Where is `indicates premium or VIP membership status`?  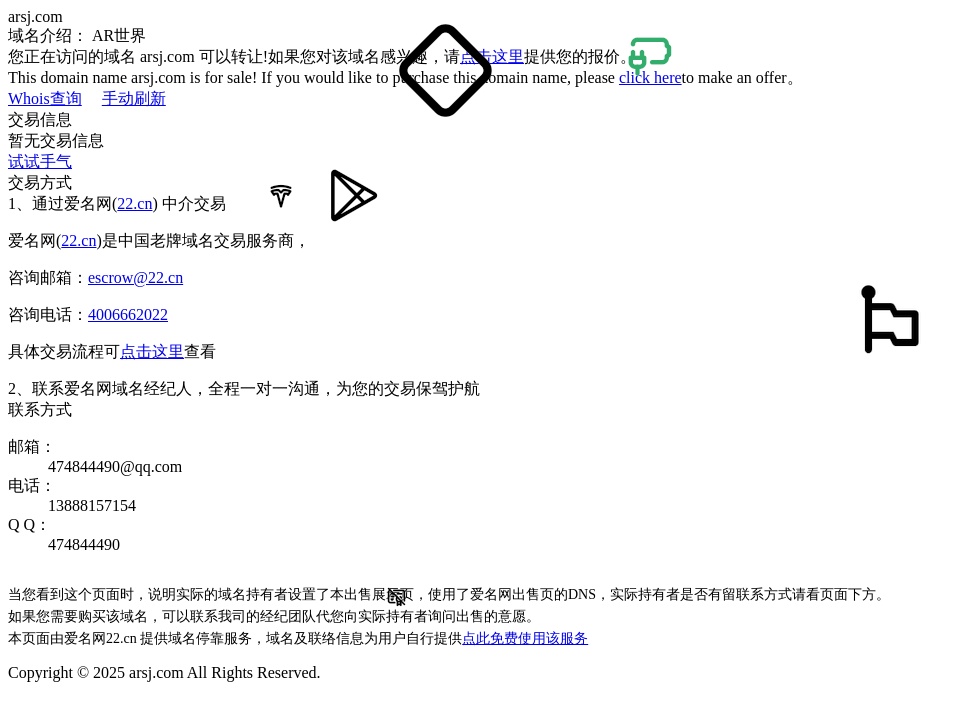
indicates premium or VIP membership status is located at coordinates (445, 70).